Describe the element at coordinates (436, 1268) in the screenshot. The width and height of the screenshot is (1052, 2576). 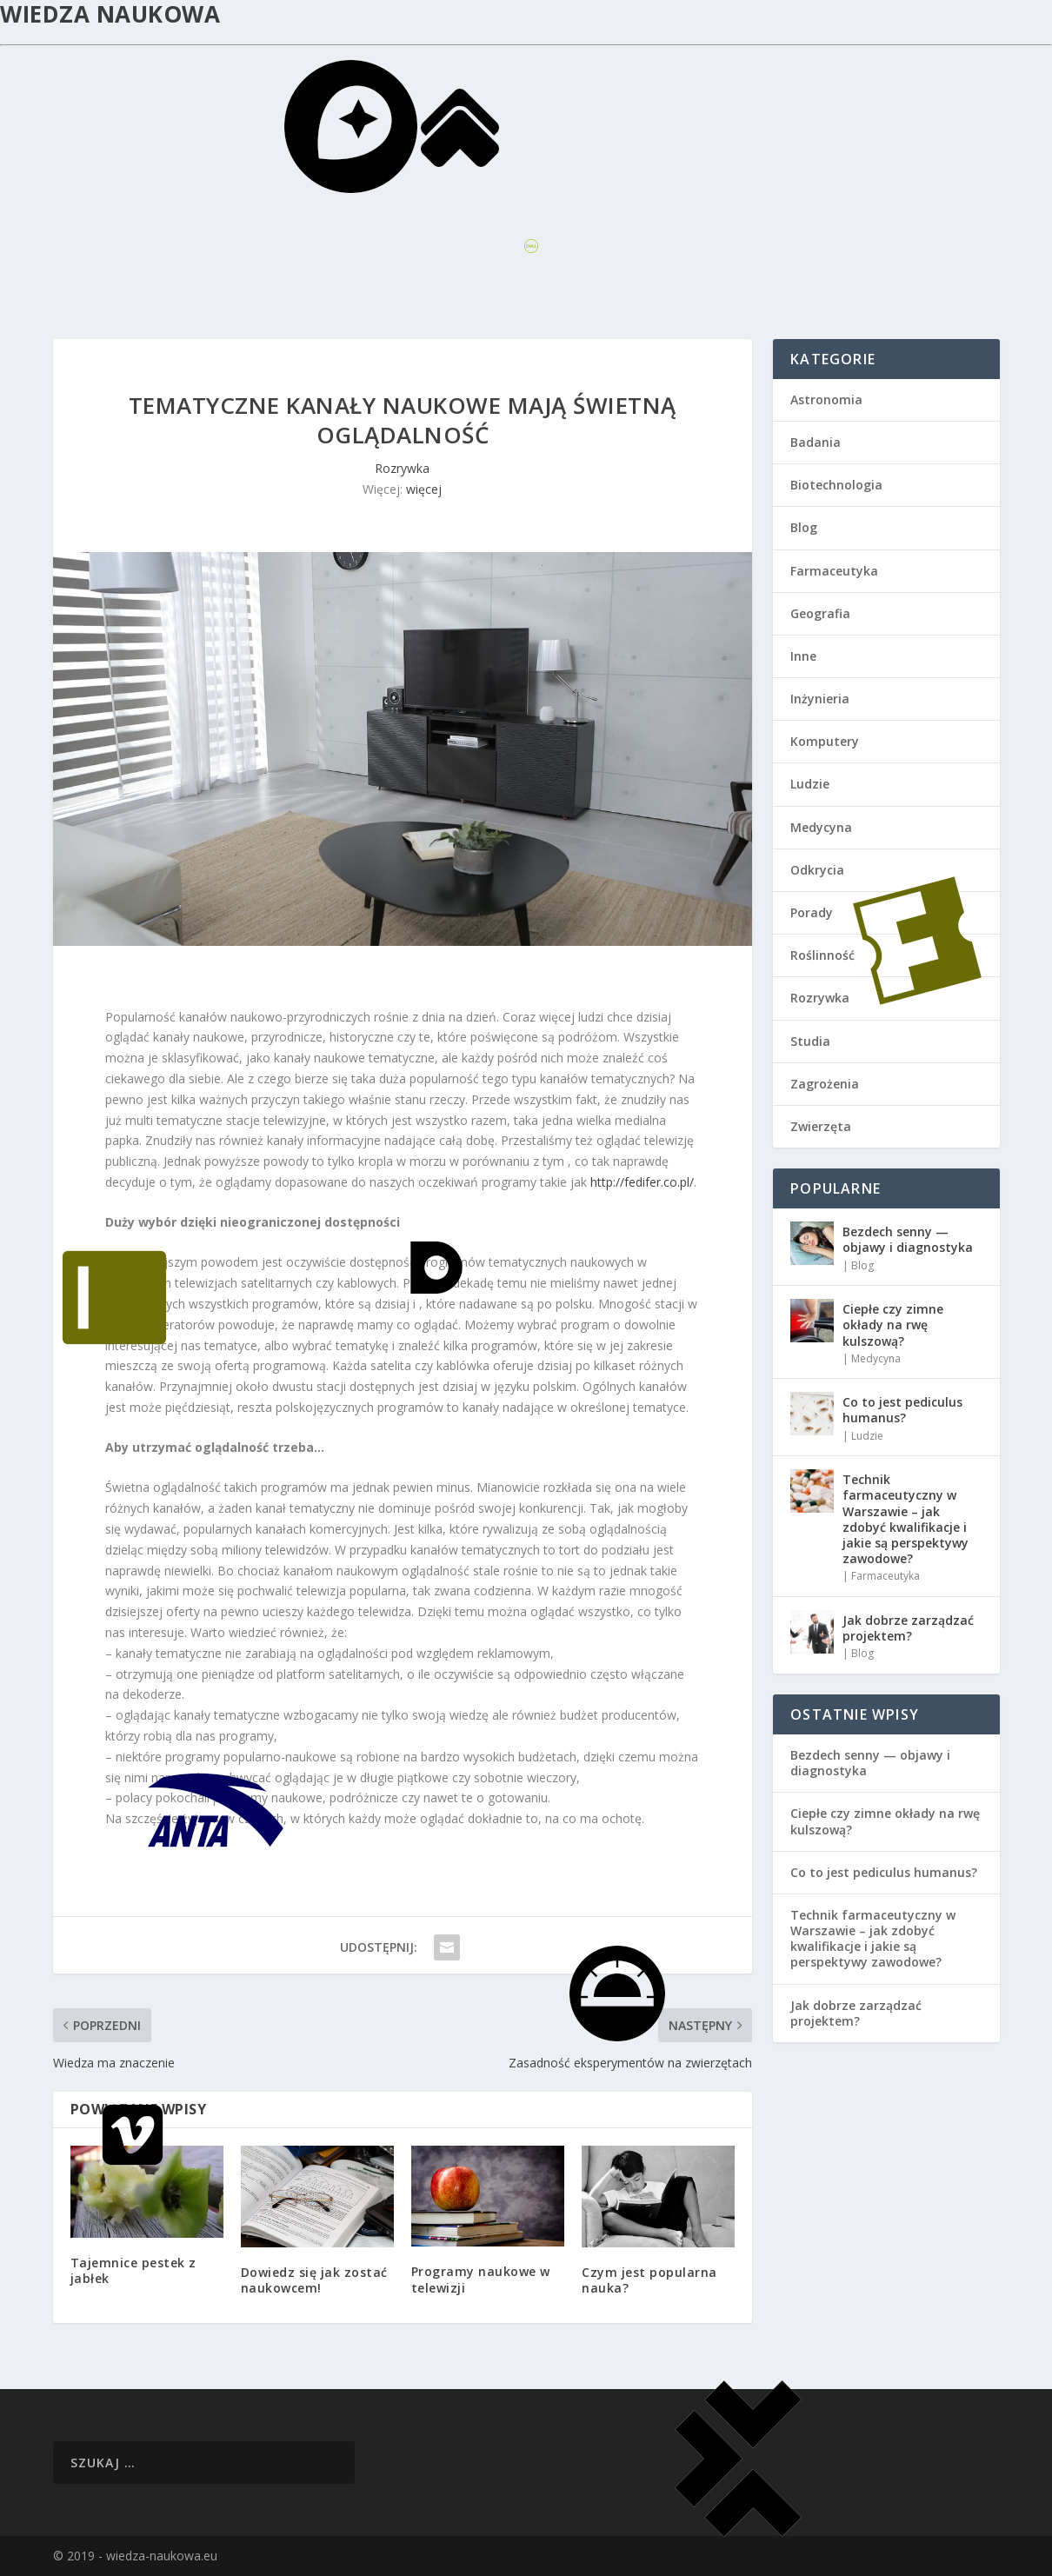
I see `DatoCMS logo` at that location.